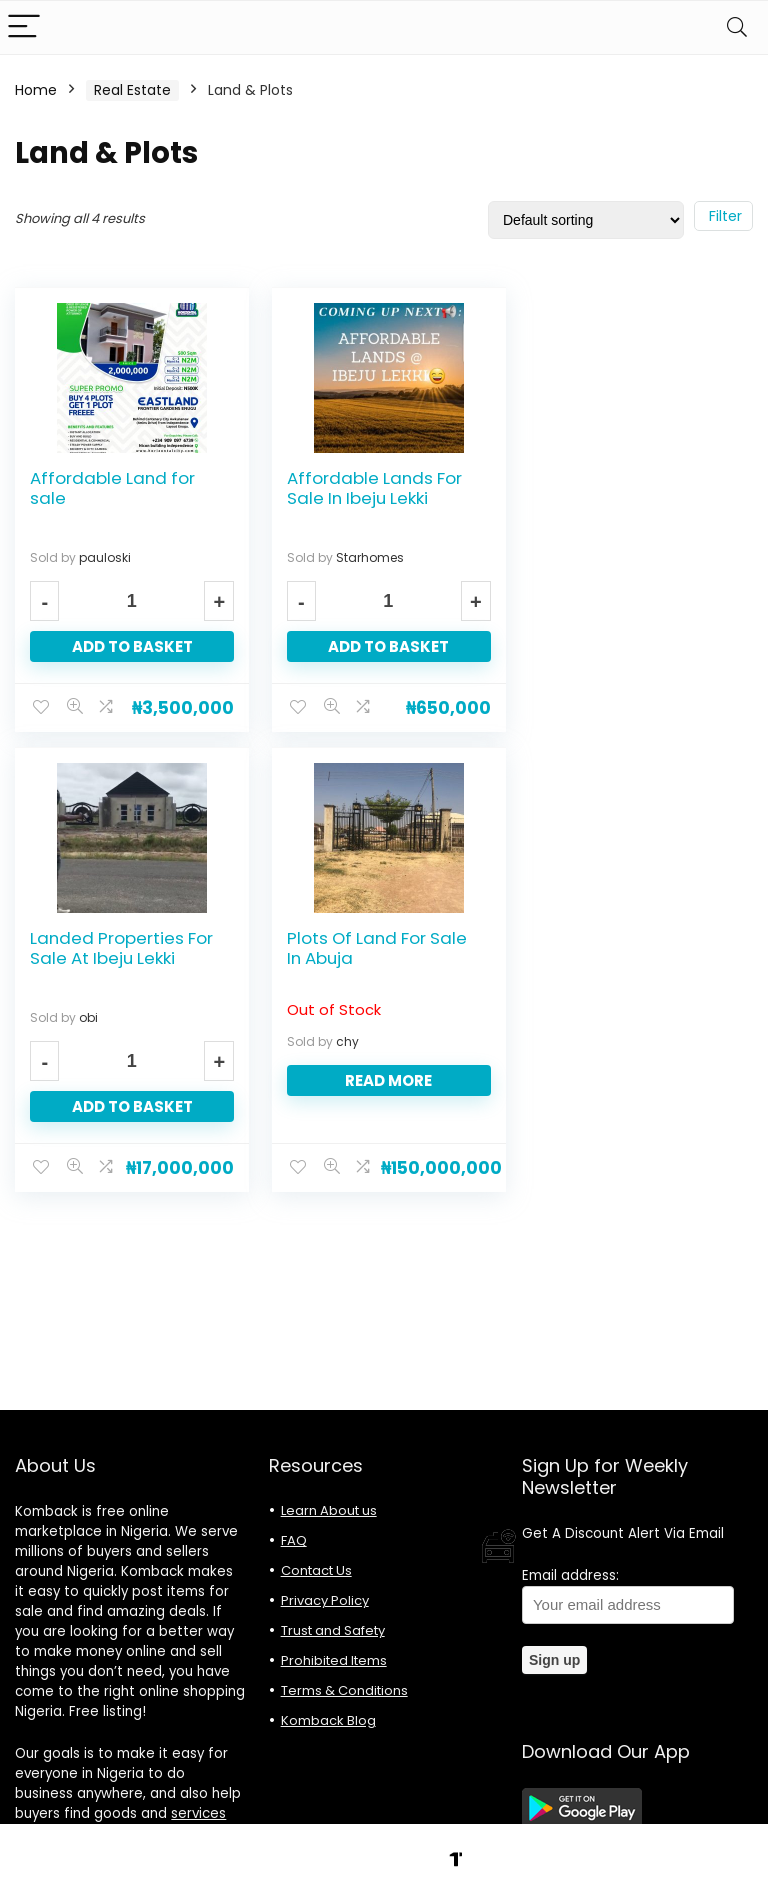 The width and height of the screenshot is (768, 1879). What do you see at coordinates (498, 1547) in the screenshot?
I see `taxi or rideshare with wifi available` at bounding box center [498, 1547].